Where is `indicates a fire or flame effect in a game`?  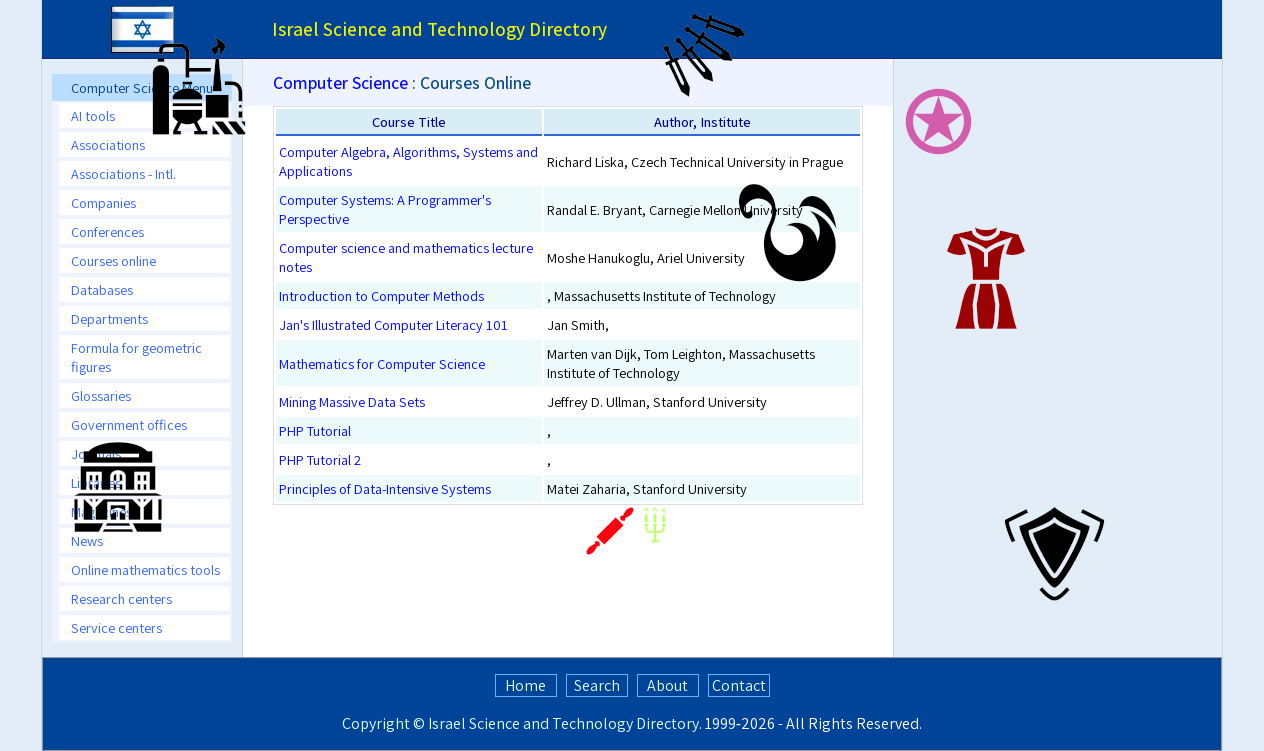 indicates a fire or flame effect in a game is located at coordinates (788, 232).